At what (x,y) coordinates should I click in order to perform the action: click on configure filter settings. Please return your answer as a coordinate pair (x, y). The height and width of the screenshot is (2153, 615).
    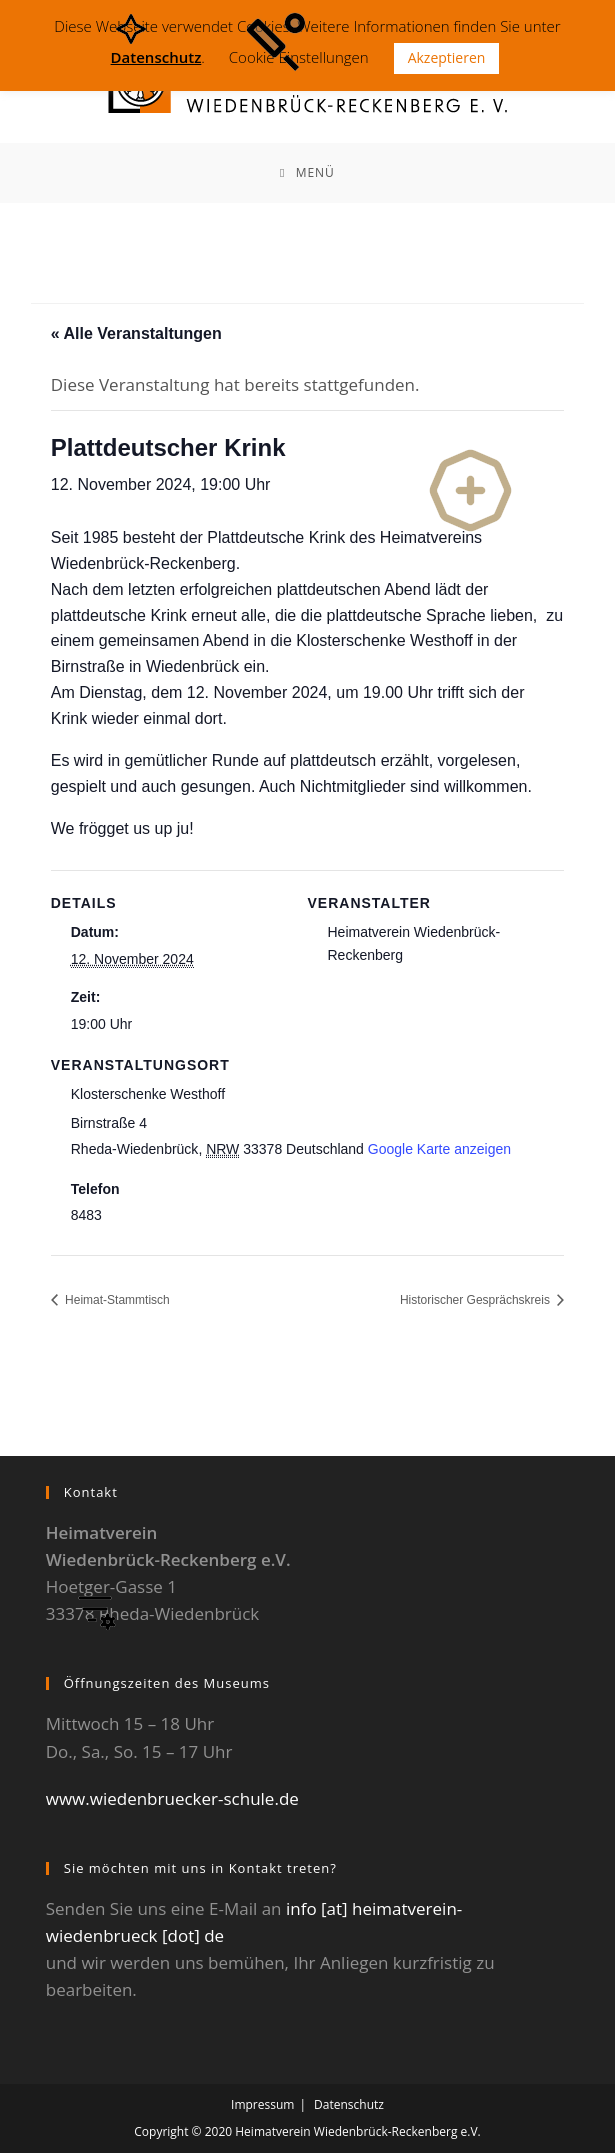
    Looking at the image, I should click on (95, 1609).